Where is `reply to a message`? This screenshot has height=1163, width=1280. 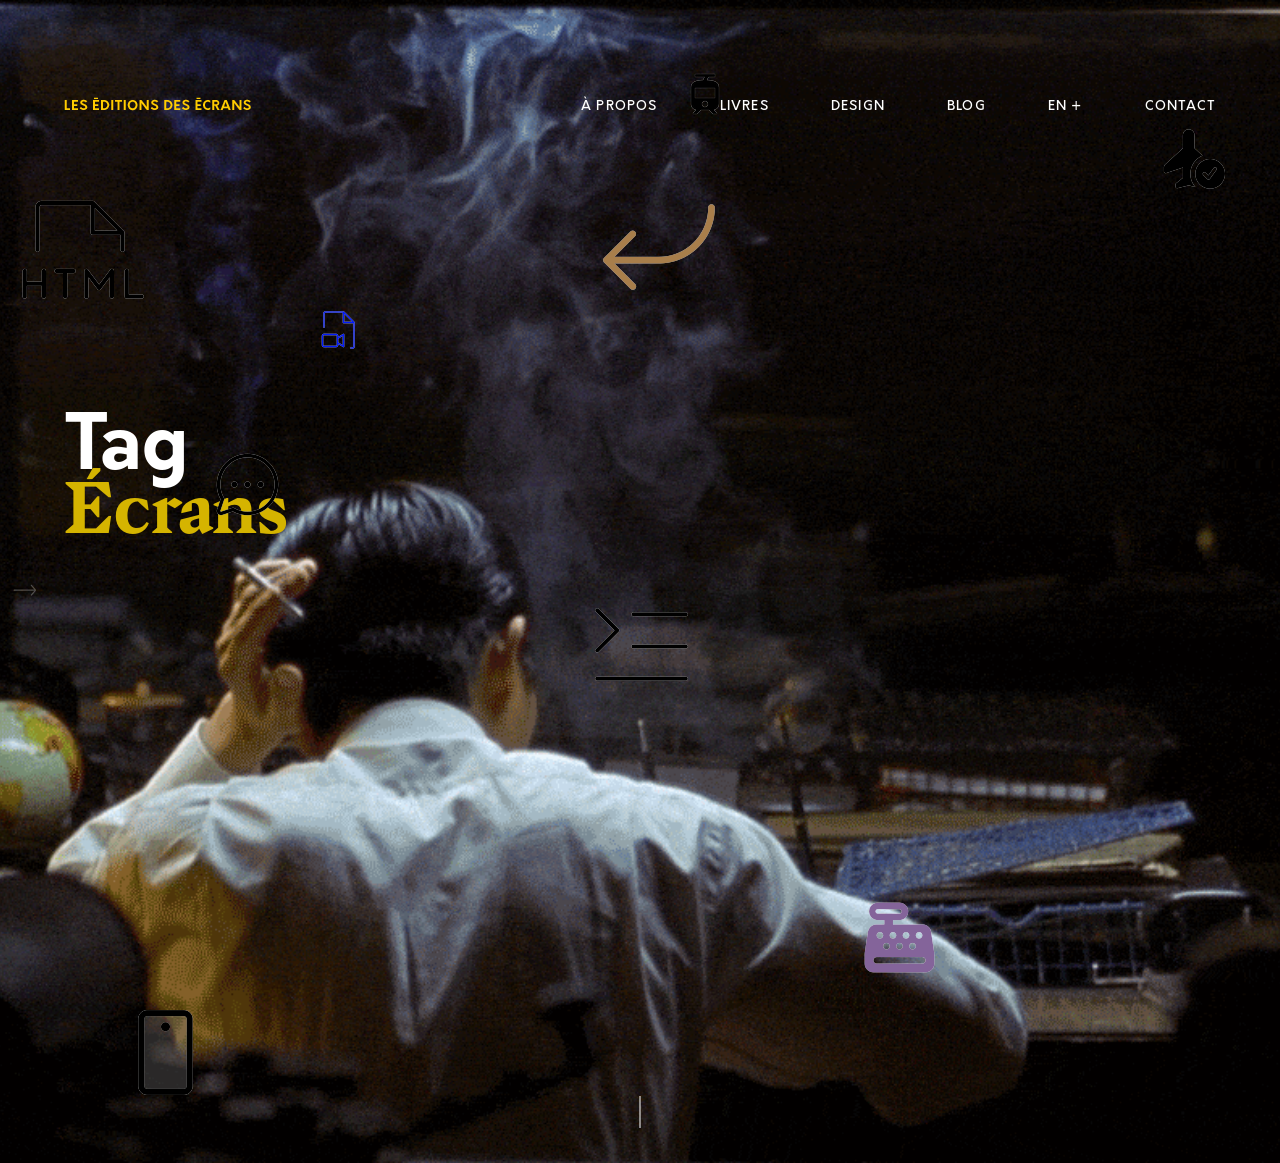
reply to a message is located at coordinates (659, 247).